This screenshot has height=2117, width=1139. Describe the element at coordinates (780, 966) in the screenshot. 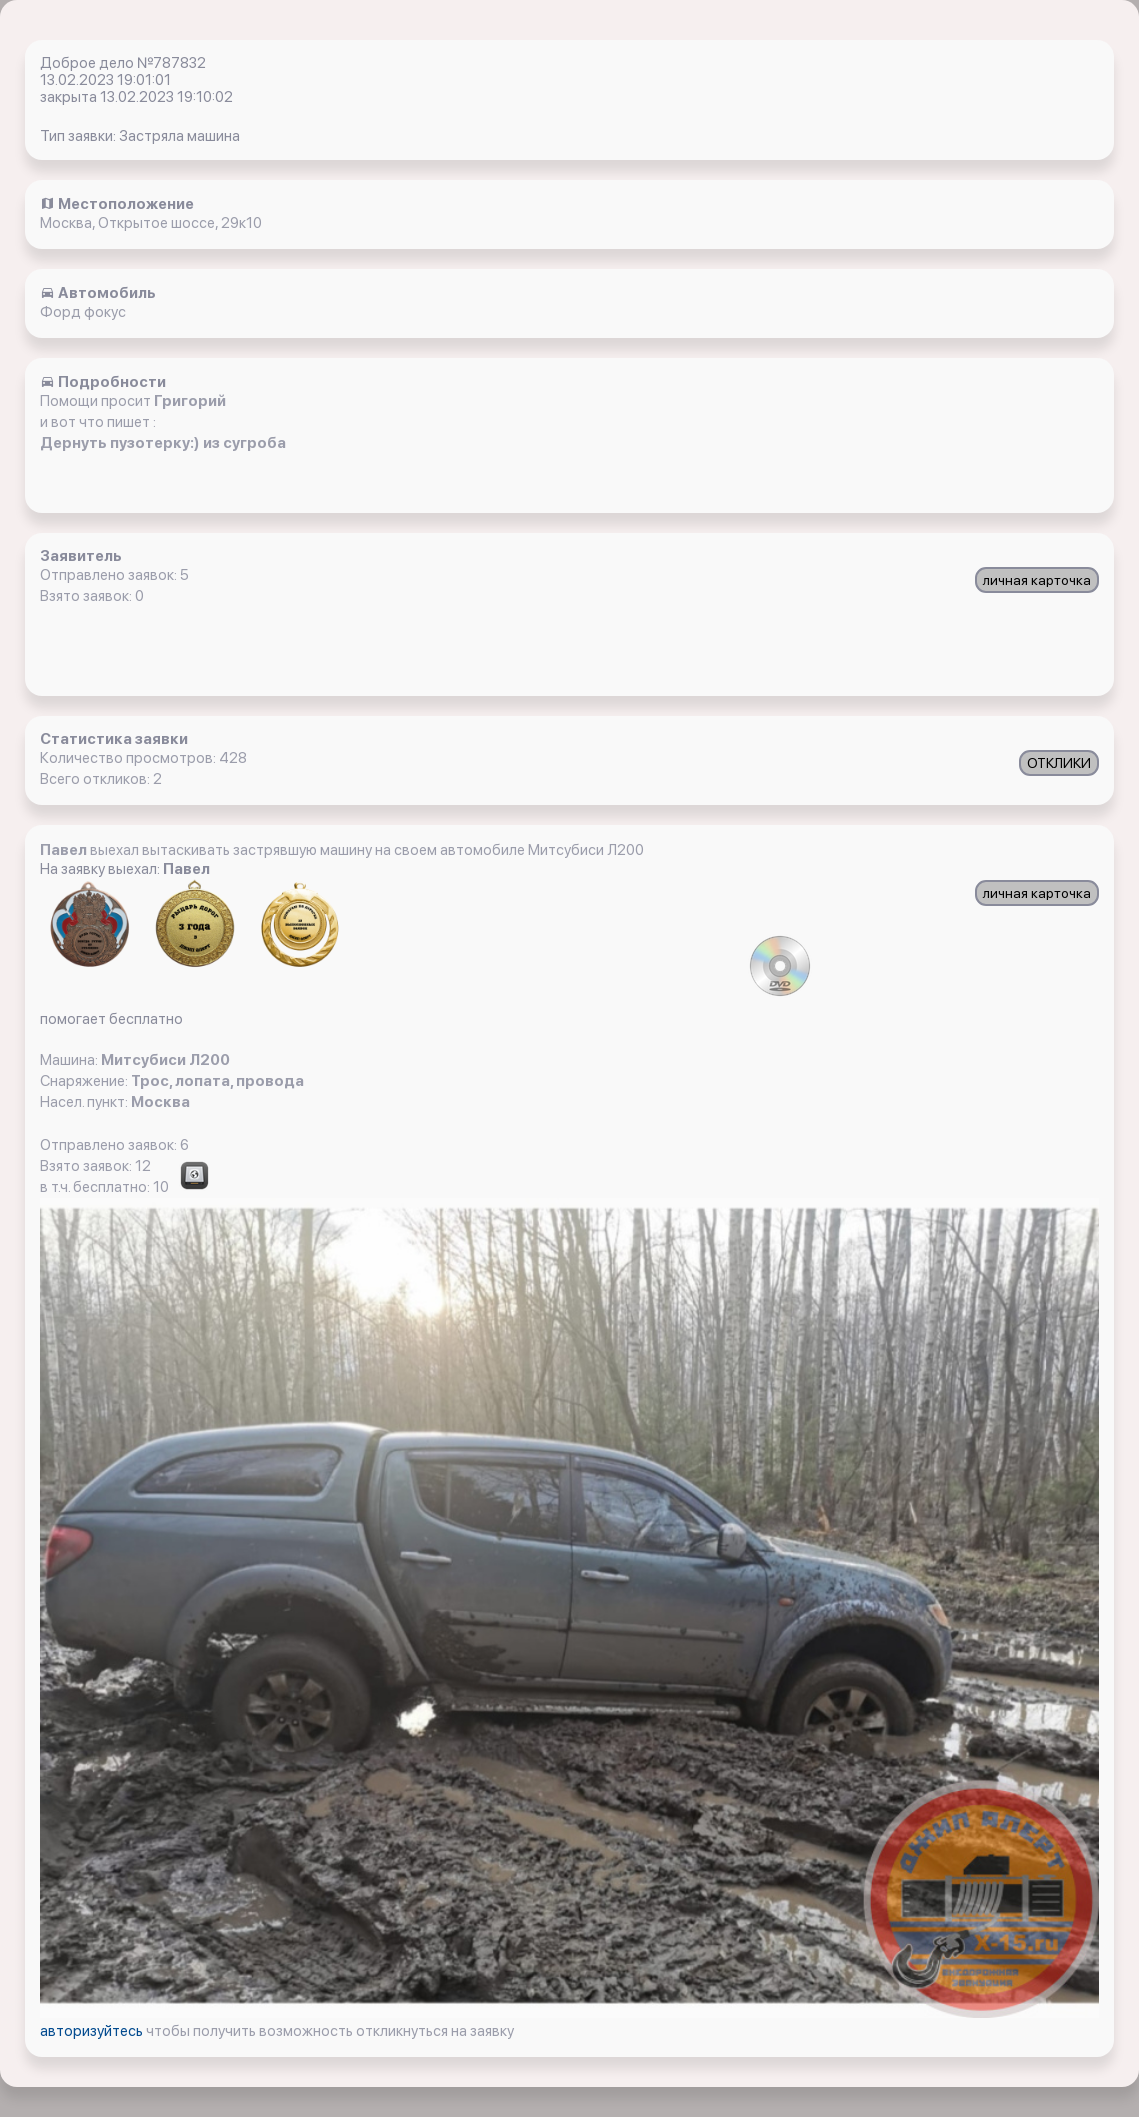

I see `indicates a DVD disc or optical media` at that location.